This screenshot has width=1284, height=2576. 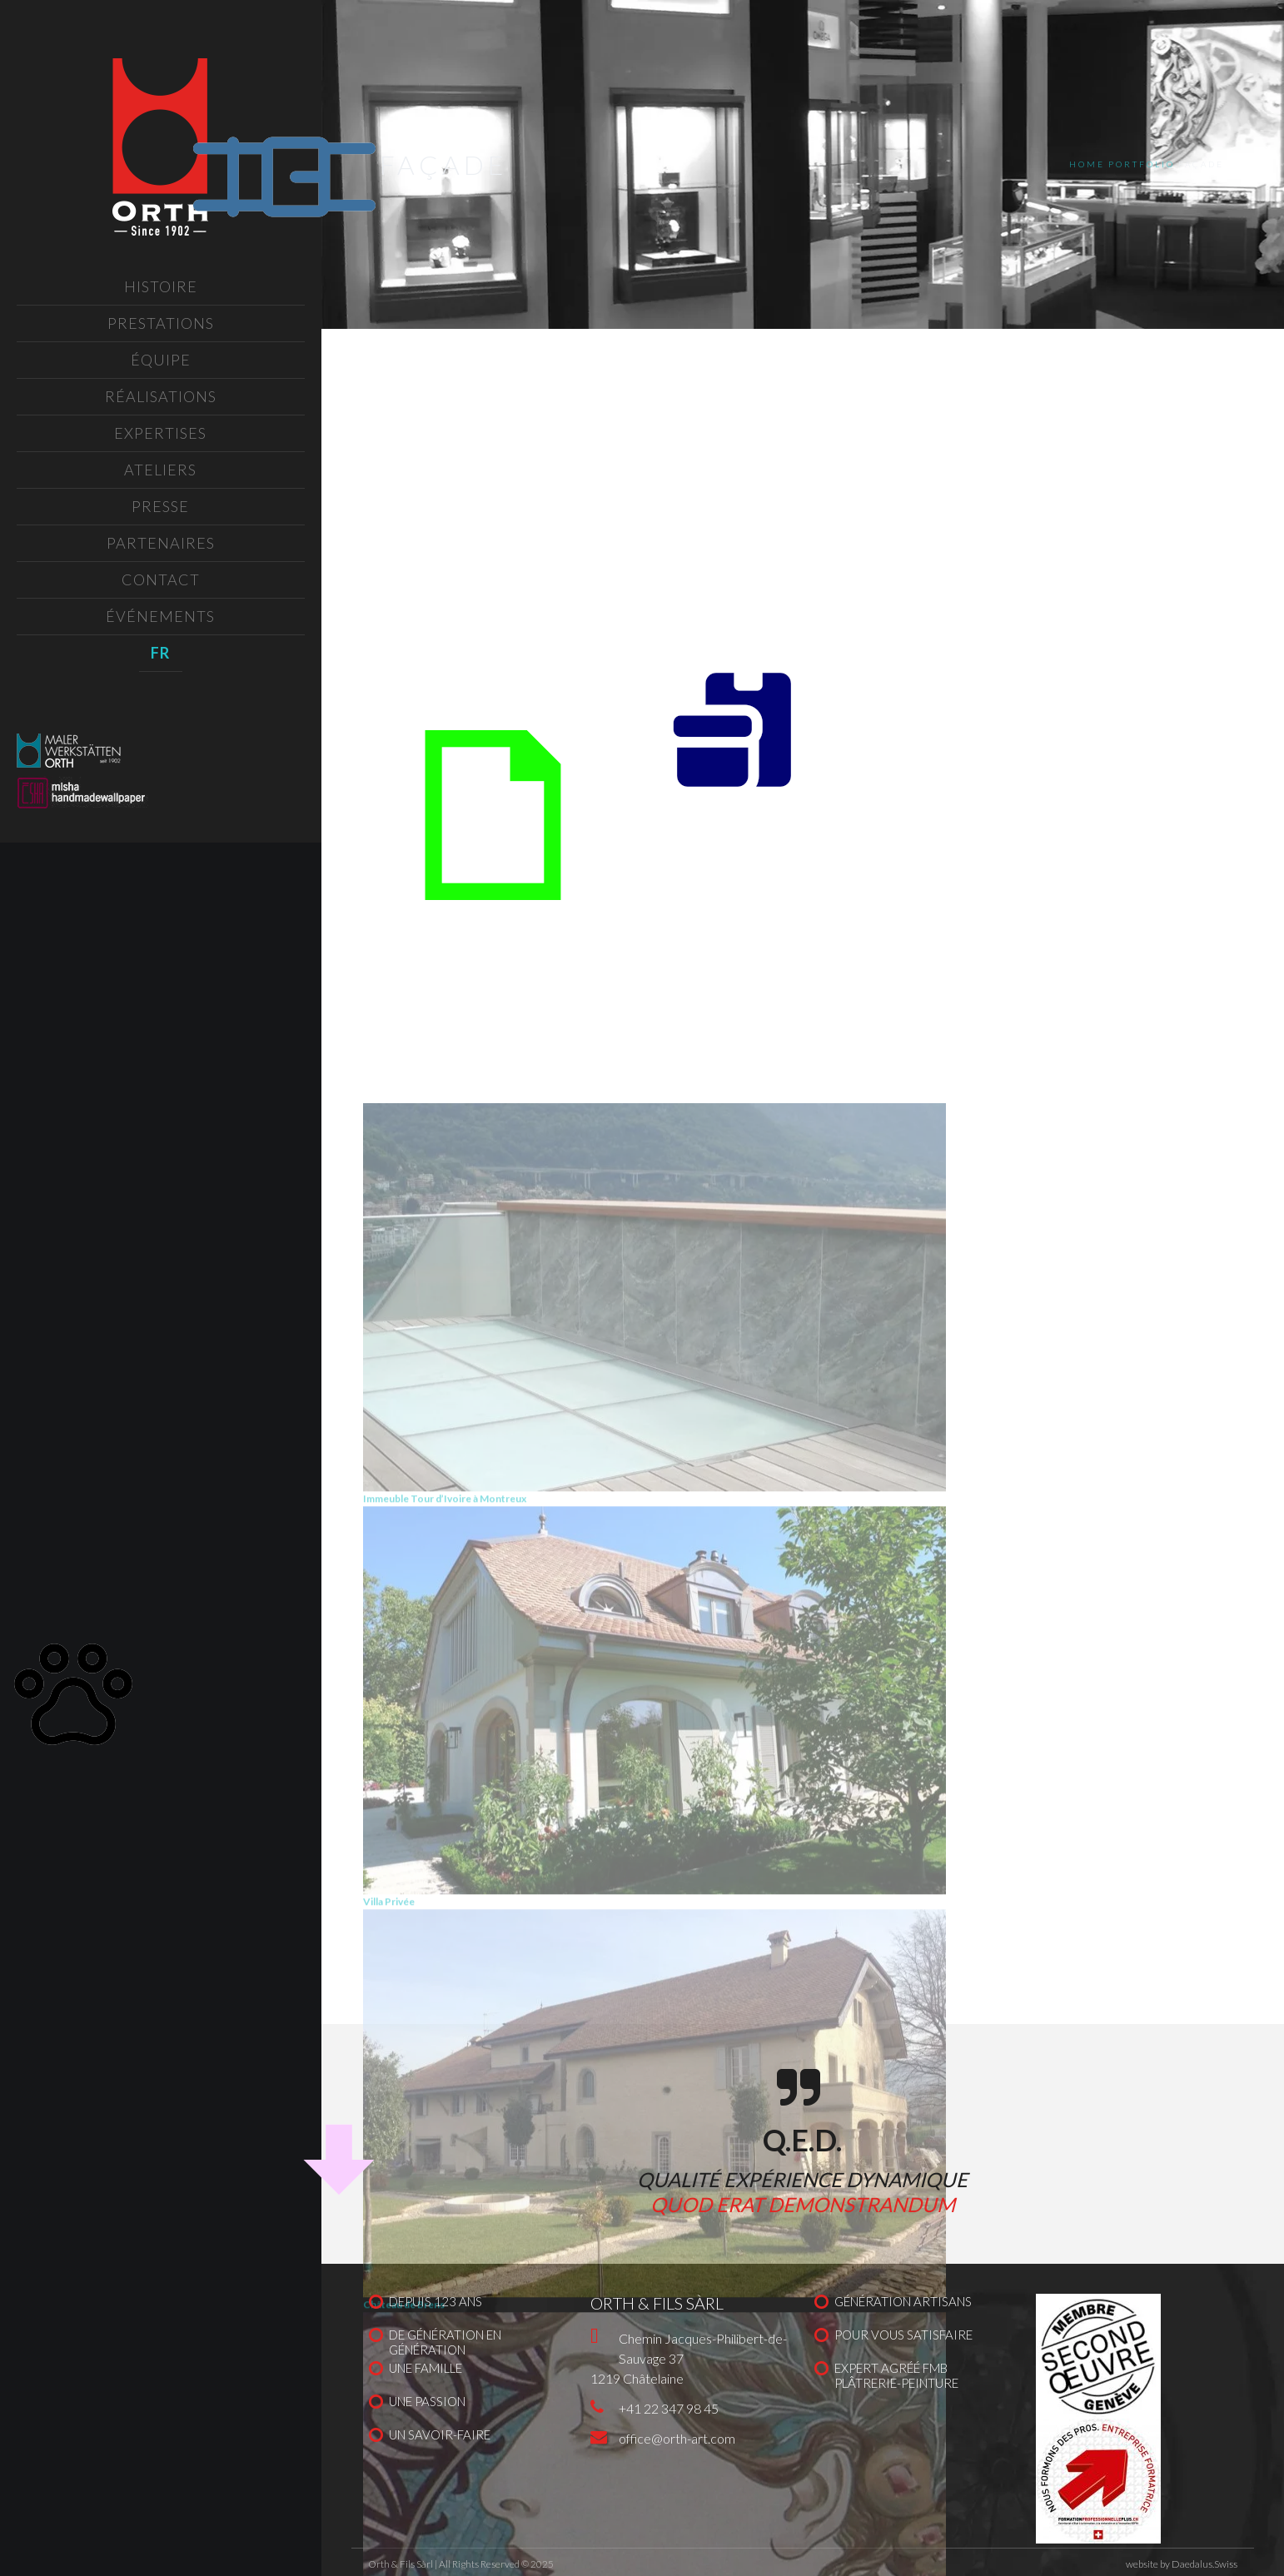 What do you see at coordinates (493, 815) in the screenshot?
I see `view document or file` at bounding box center [493, 815].